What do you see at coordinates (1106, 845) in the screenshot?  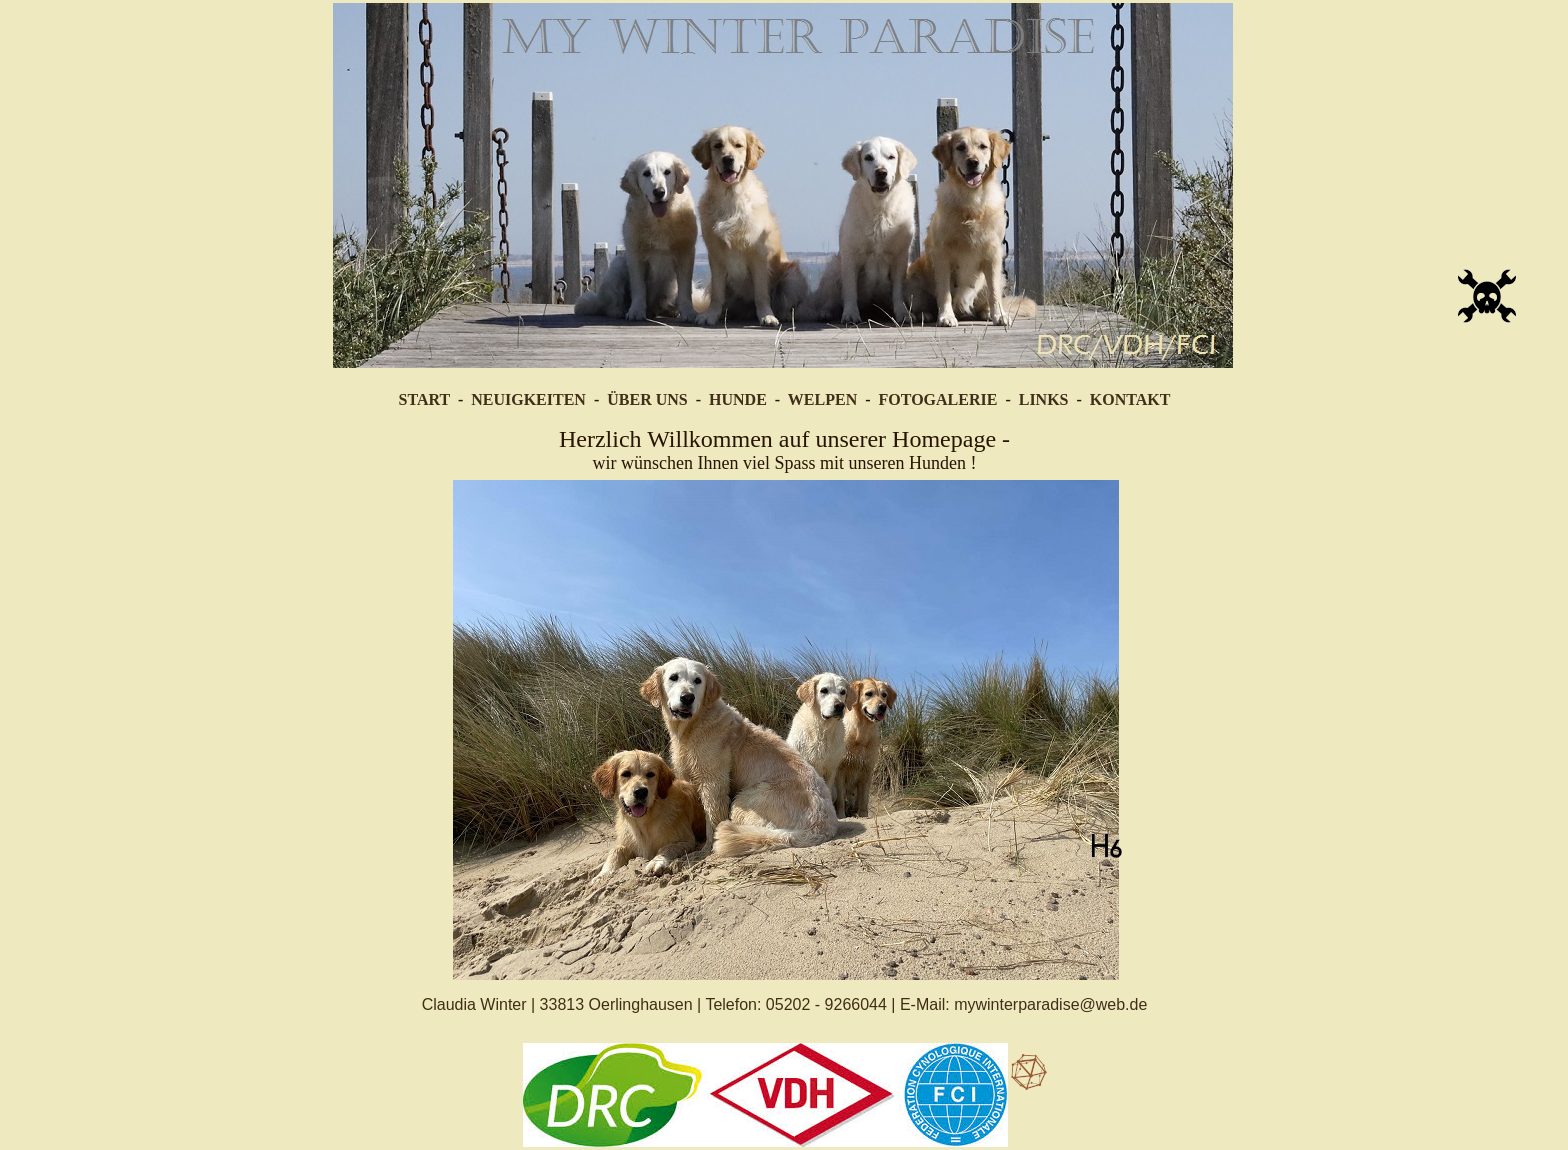 I see `format text as heading level 6` at bounding box center [1106, 845].